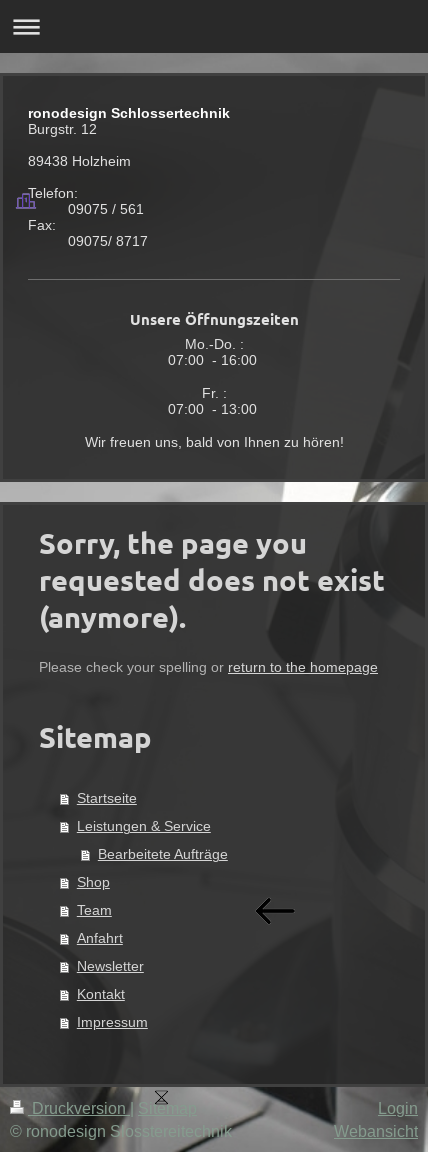  I want to click on view leaderboard or rankings, so click(26, 201).